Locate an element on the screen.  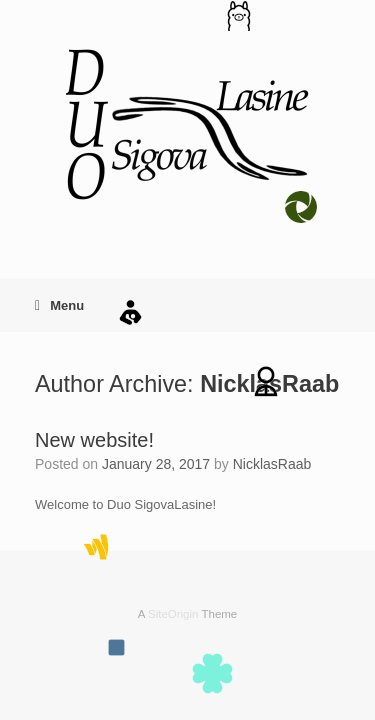
open the Ollama application is located at coordinates (239, 16).